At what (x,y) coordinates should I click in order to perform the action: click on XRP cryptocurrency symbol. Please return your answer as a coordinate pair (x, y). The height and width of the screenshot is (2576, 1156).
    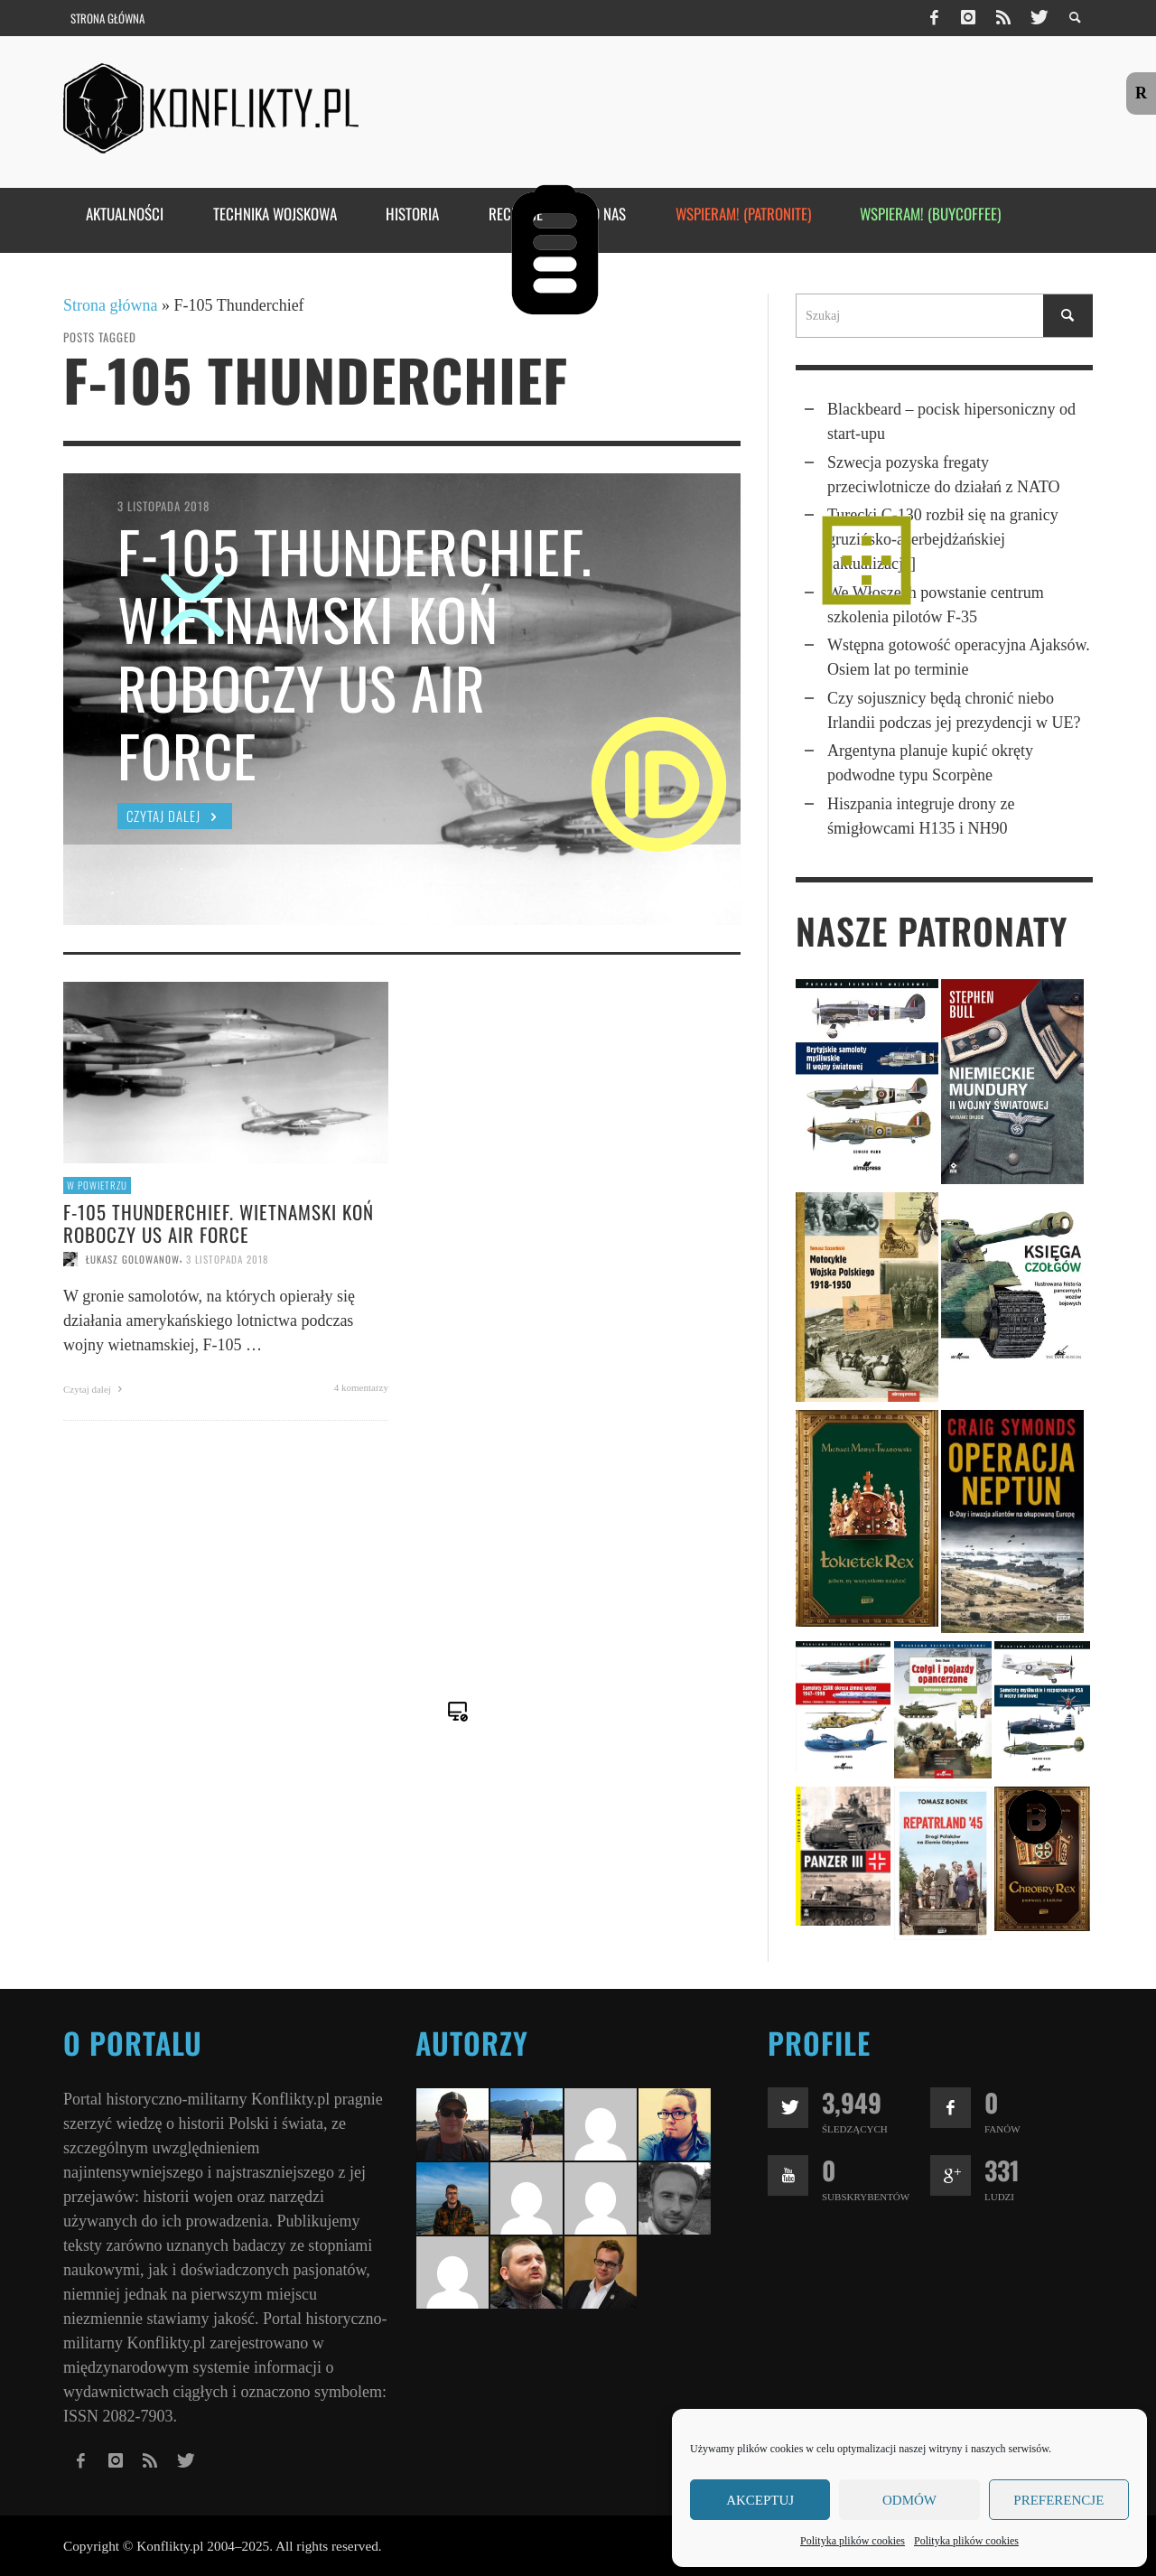
    Looking at the image, I should click on (192, 605).